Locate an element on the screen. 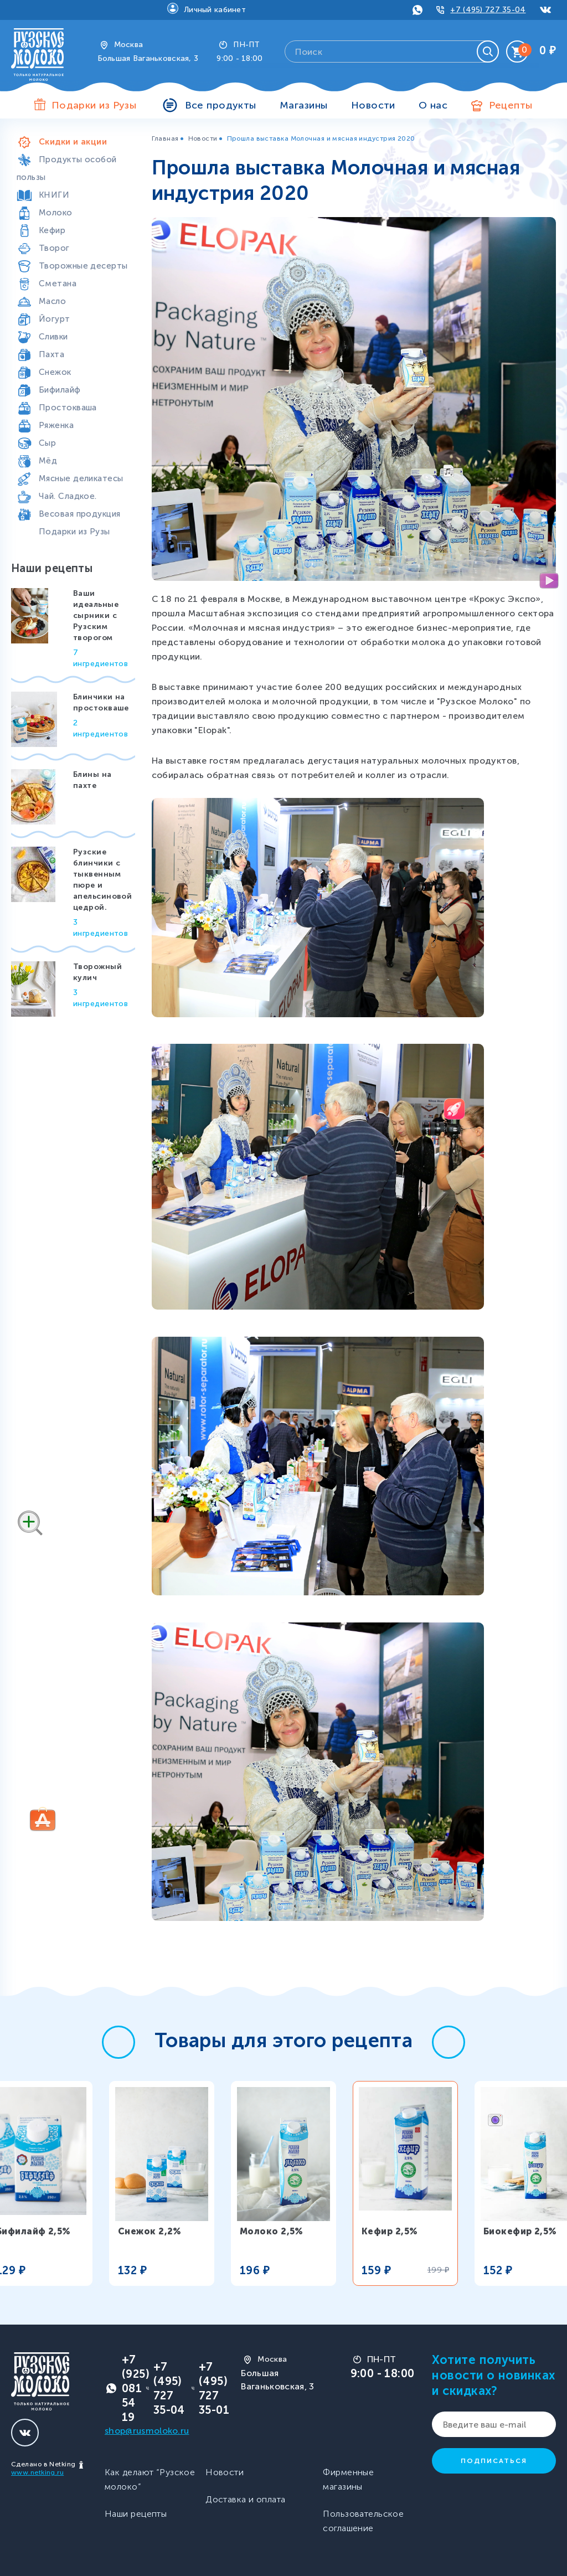  open the cheese webcam application is located at coordinates (495, 2120).